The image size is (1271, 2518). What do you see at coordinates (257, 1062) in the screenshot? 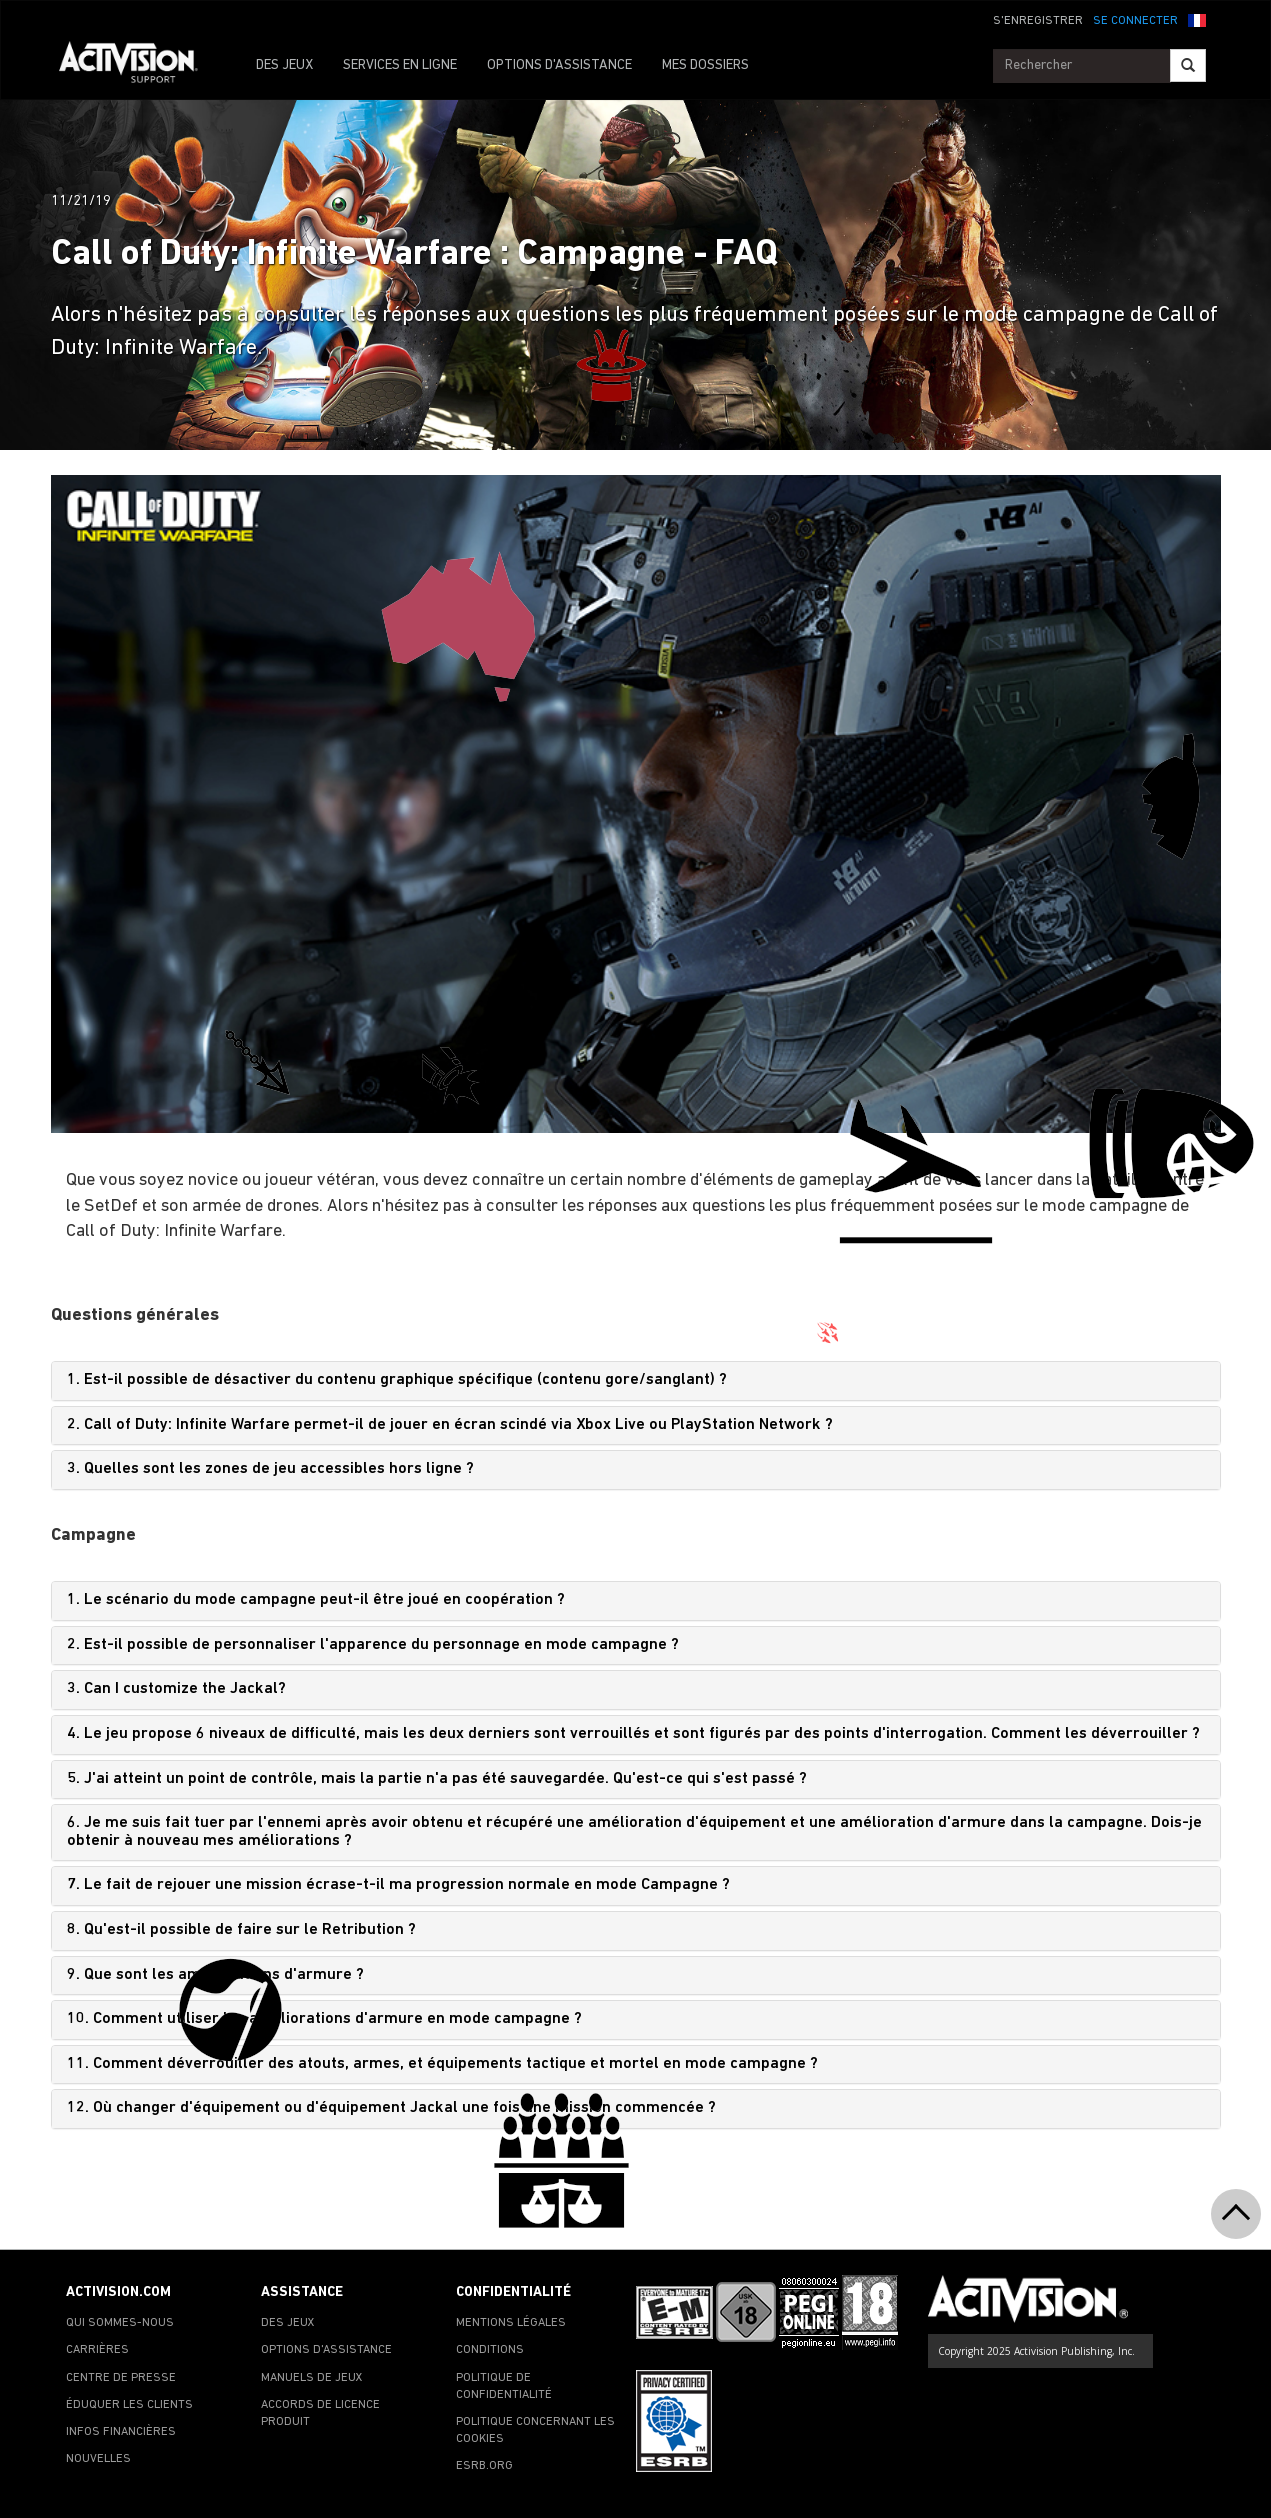
I see `equip harpoon weapon or grappling tool` at bounding box center [257, 1062].